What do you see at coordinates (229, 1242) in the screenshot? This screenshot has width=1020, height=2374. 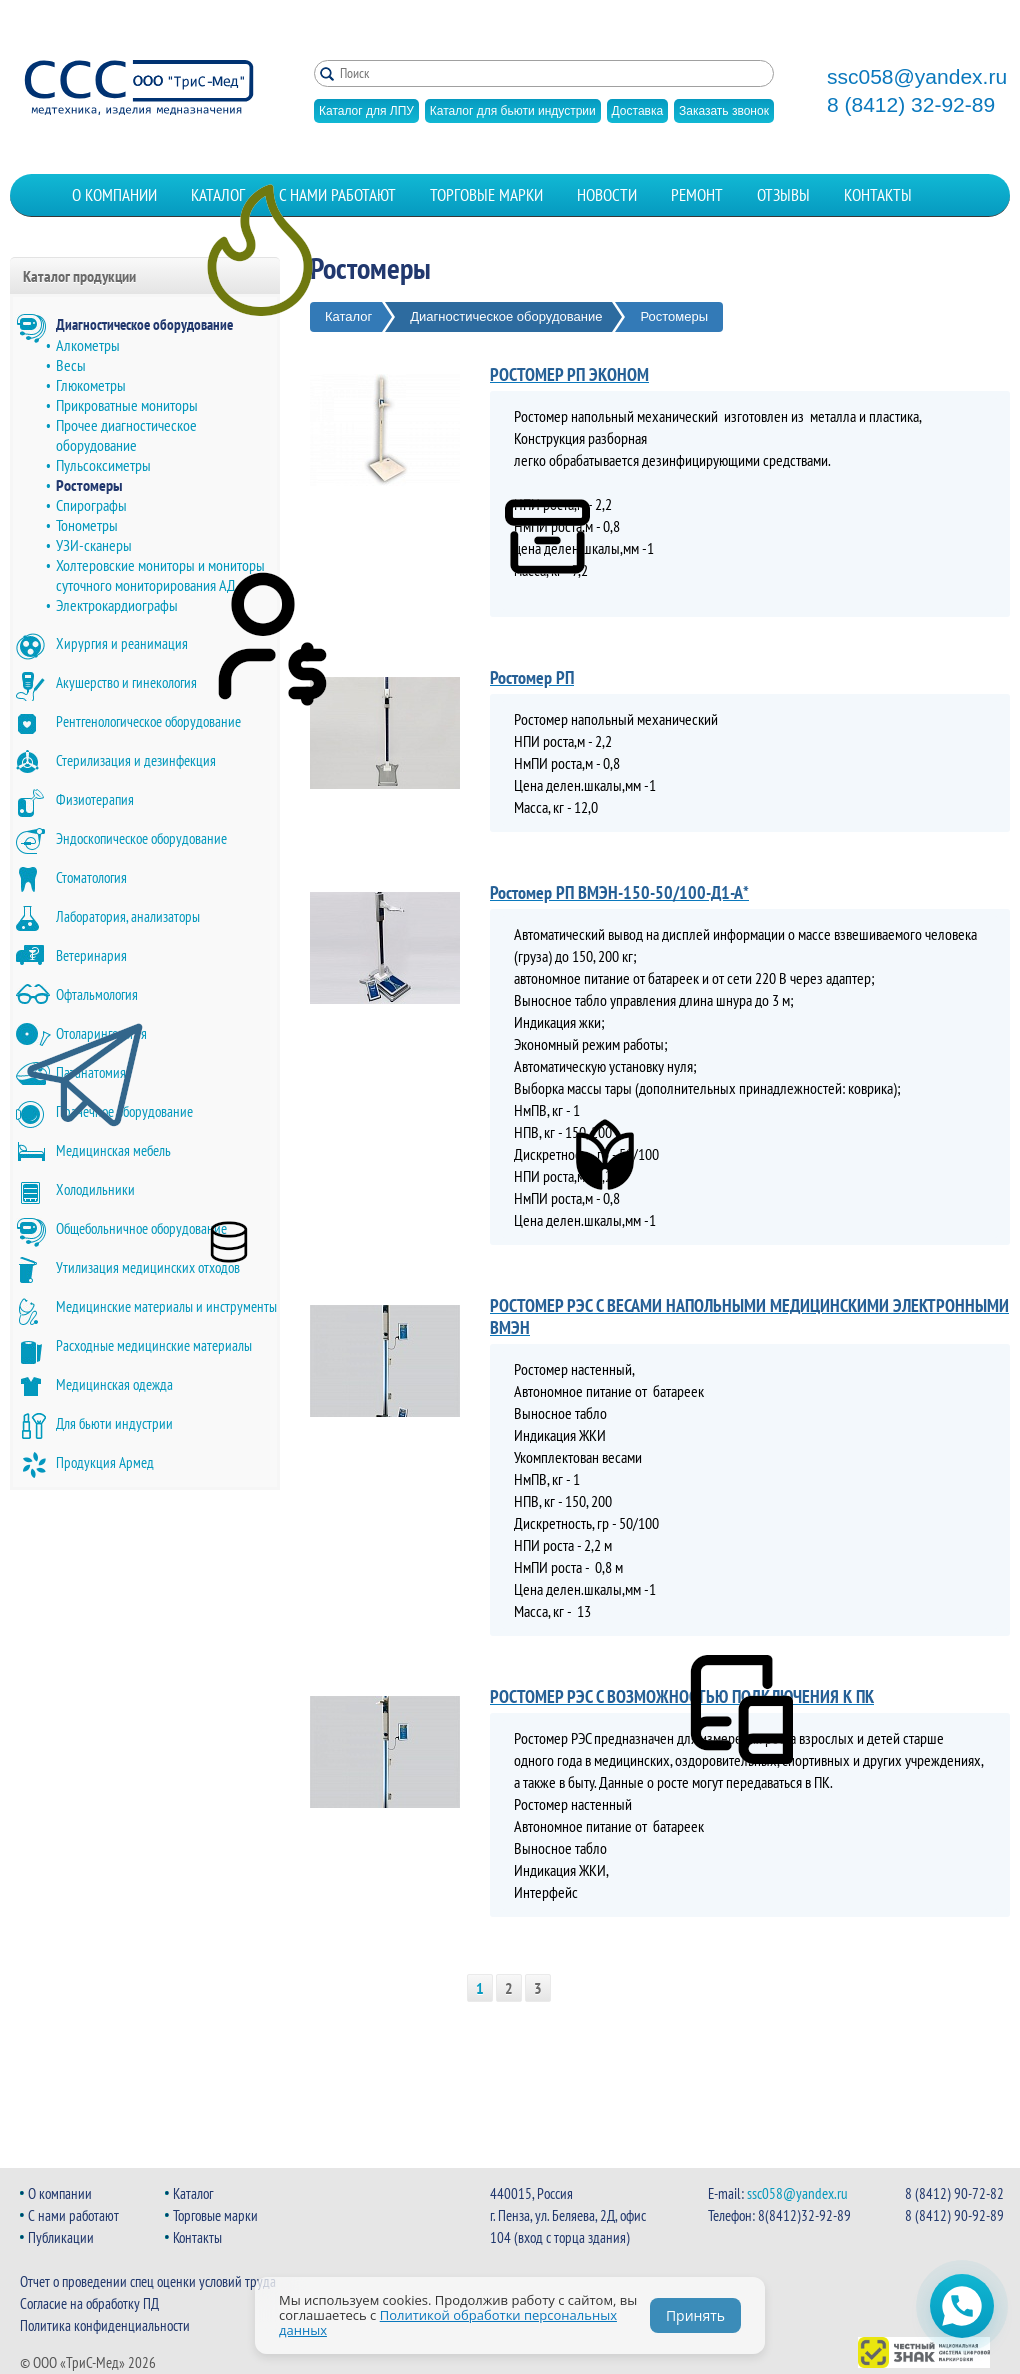 I see `access database storage` at bounding box center [229, 1242].